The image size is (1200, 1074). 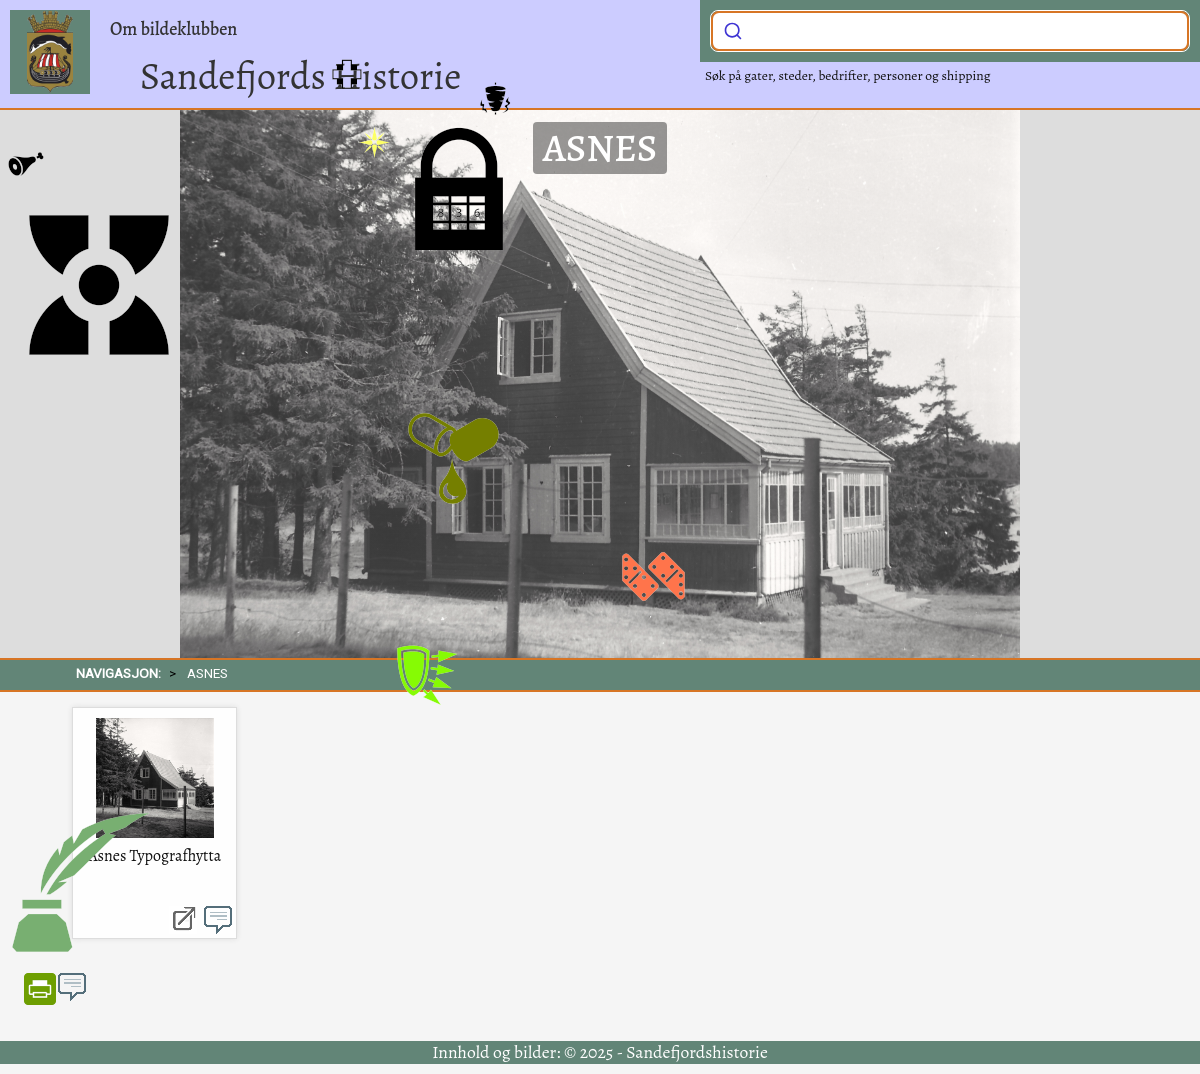 What do you see at coordinates (427, 675) in the screenshot?
I see `indicates damage blocked or deflected` at bounding box center [427, 675].